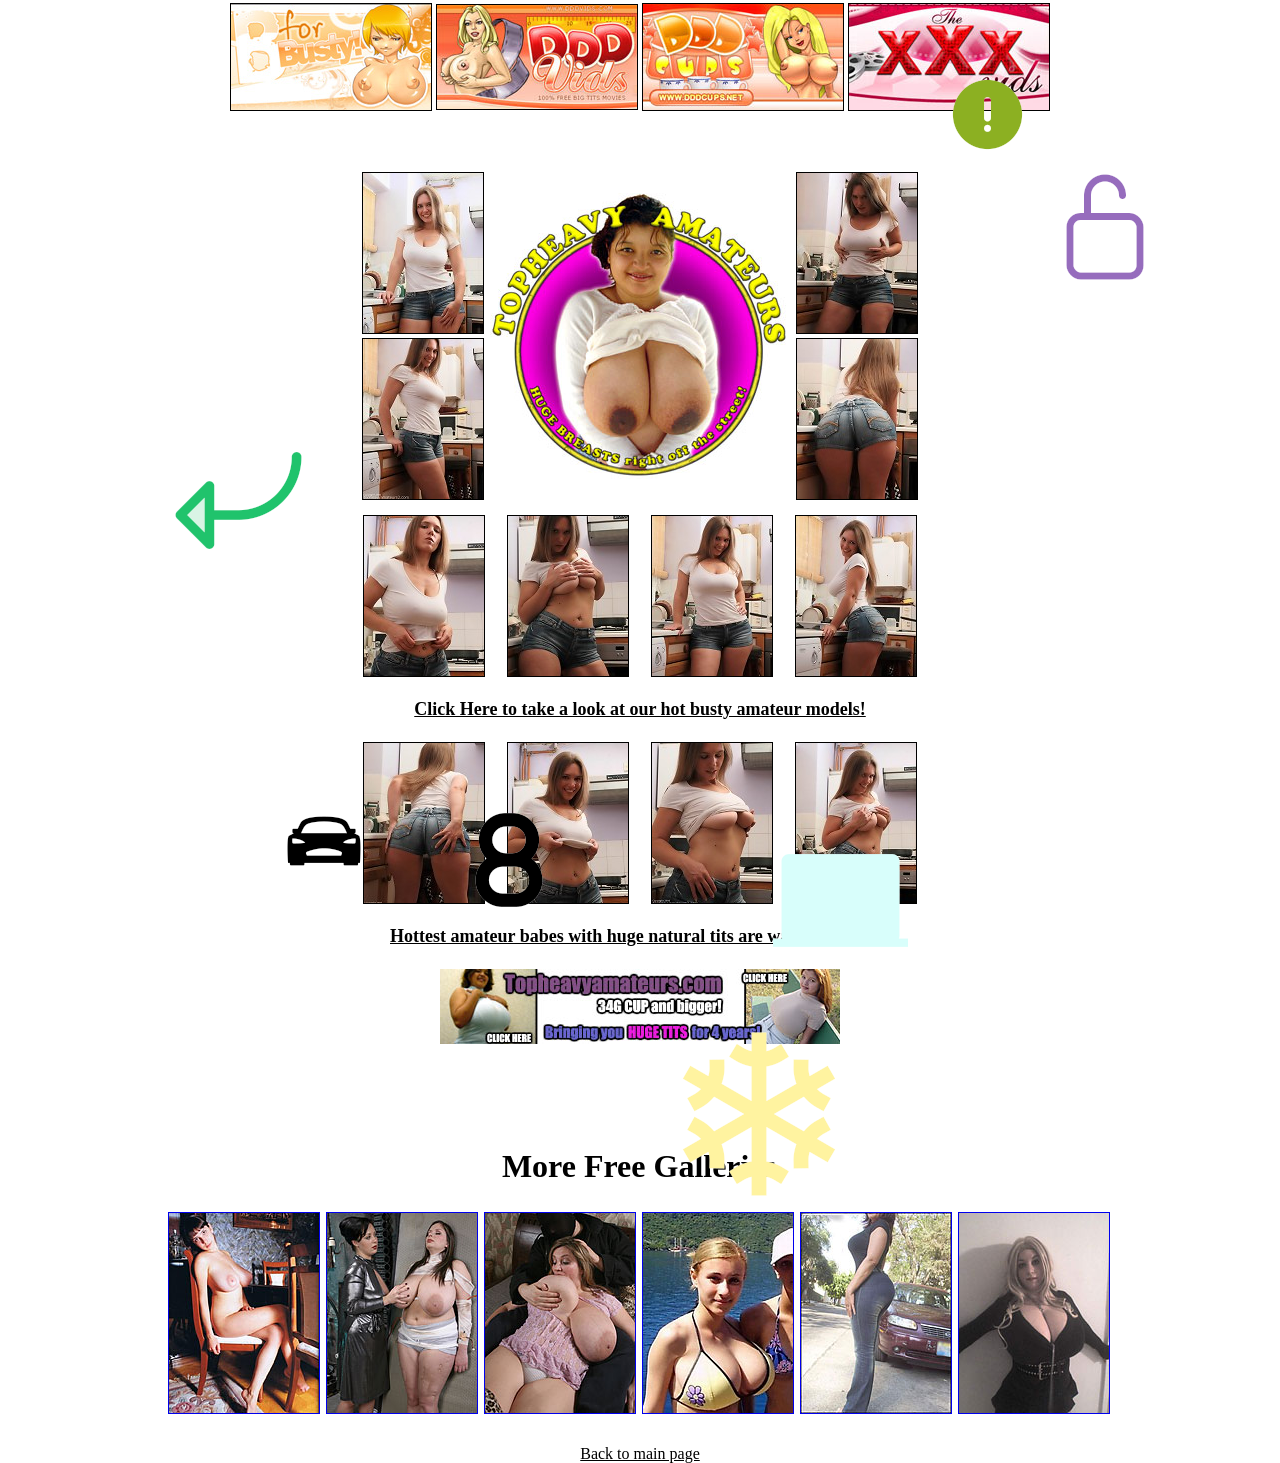 This screenshot has width=1280, height=1463. I want to click on reply to a message or comment, so click(238, 500).